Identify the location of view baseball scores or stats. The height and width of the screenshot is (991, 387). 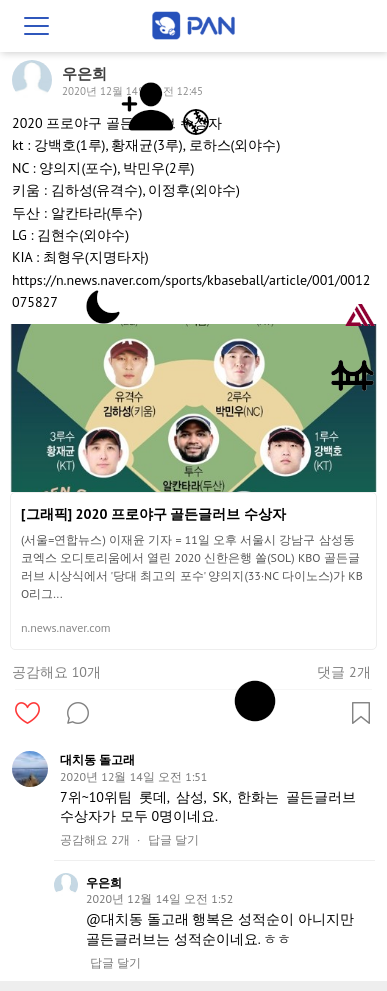
(196, 122).